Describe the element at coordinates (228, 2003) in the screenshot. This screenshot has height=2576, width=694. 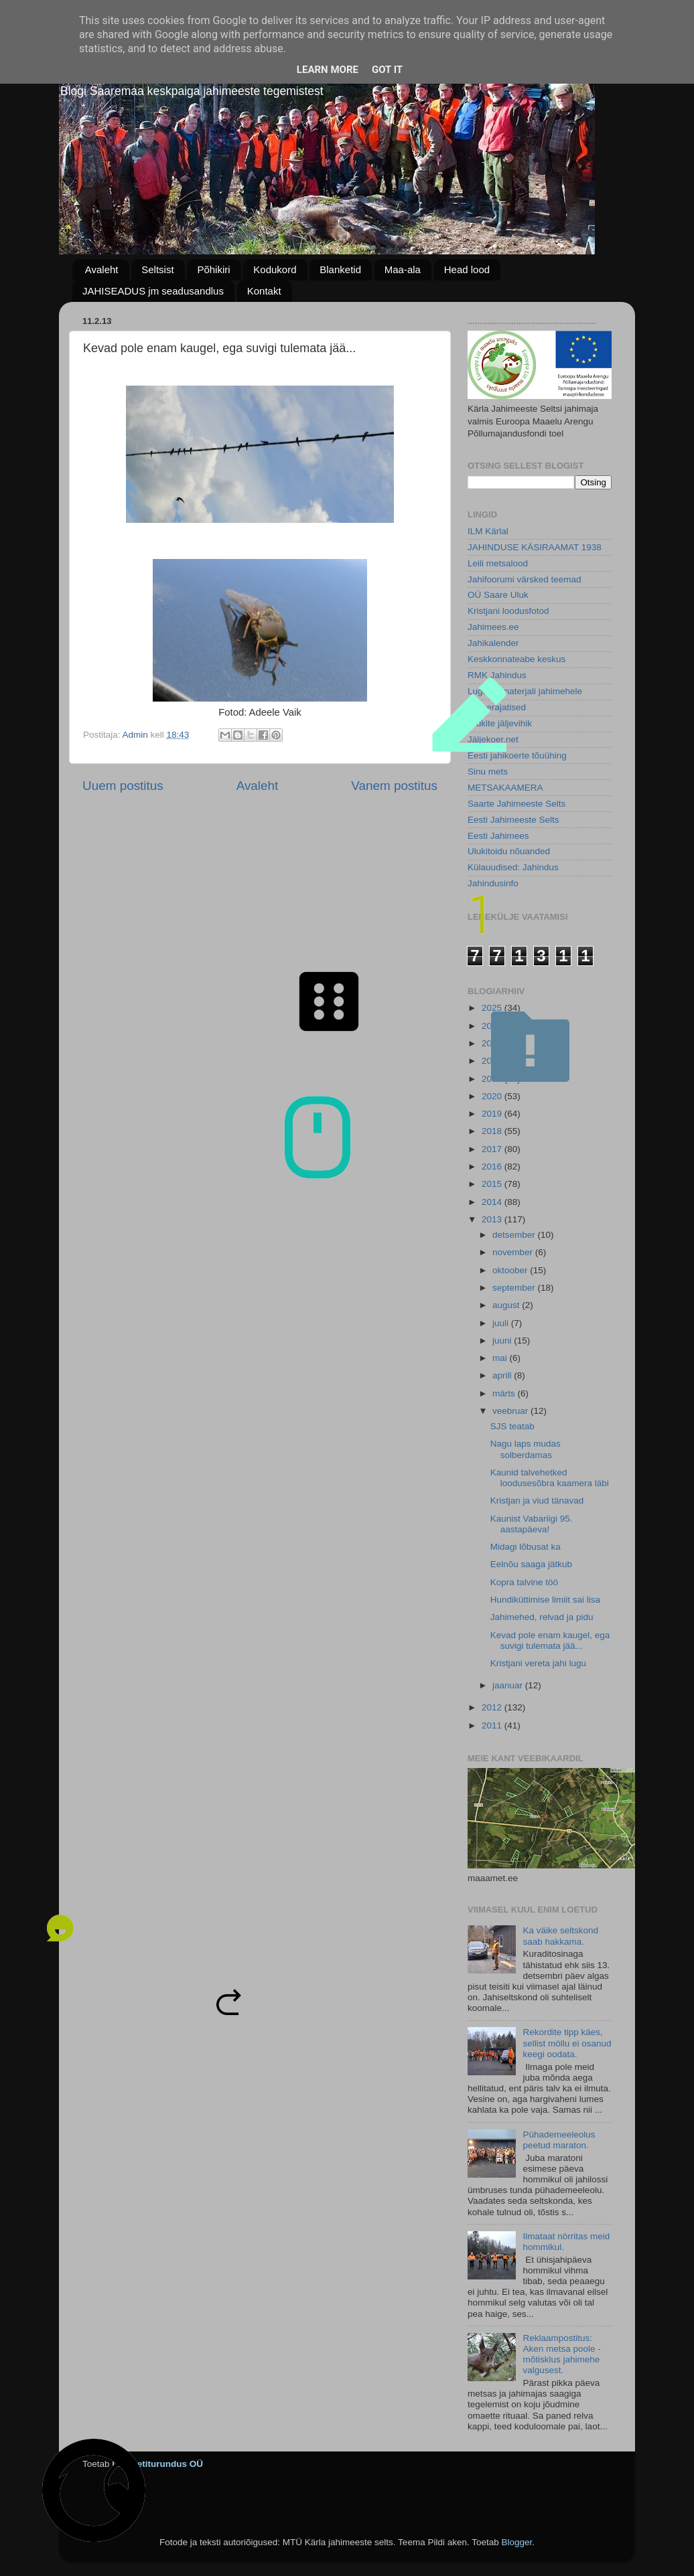
I see `redo last action` at that location.